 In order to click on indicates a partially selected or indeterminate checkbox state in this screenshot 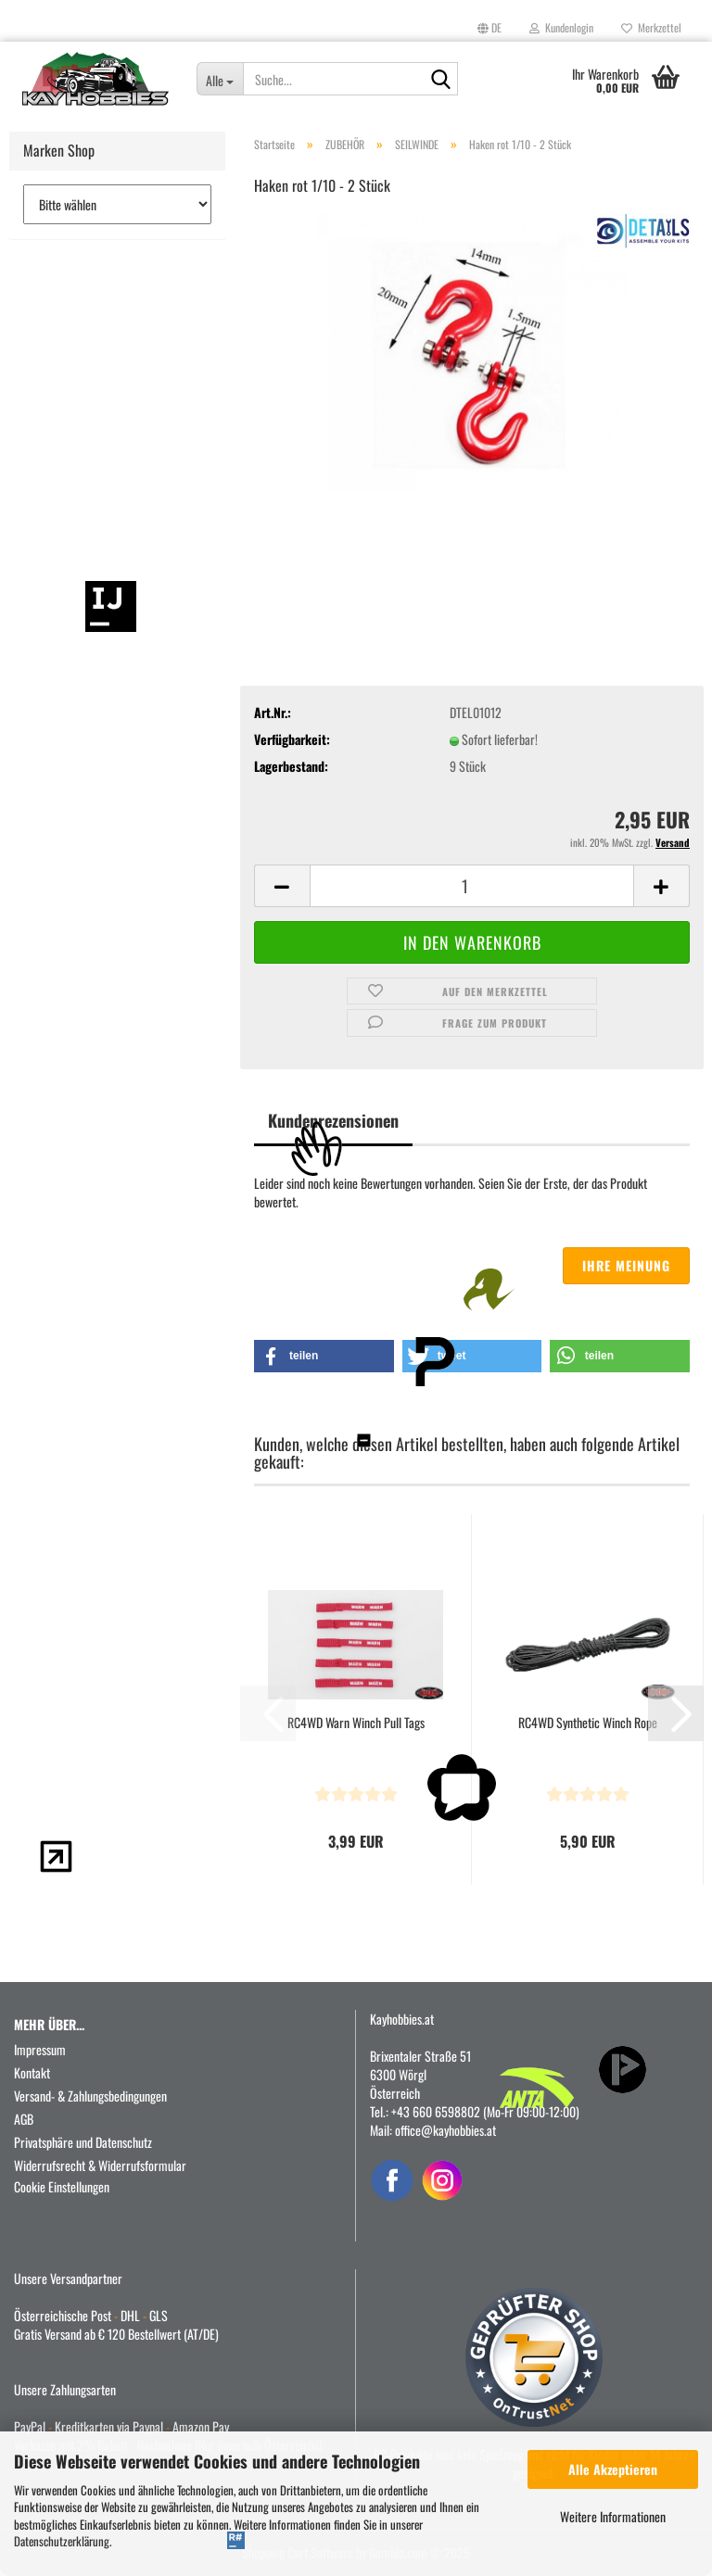, I will do `click(363, 1440)`.